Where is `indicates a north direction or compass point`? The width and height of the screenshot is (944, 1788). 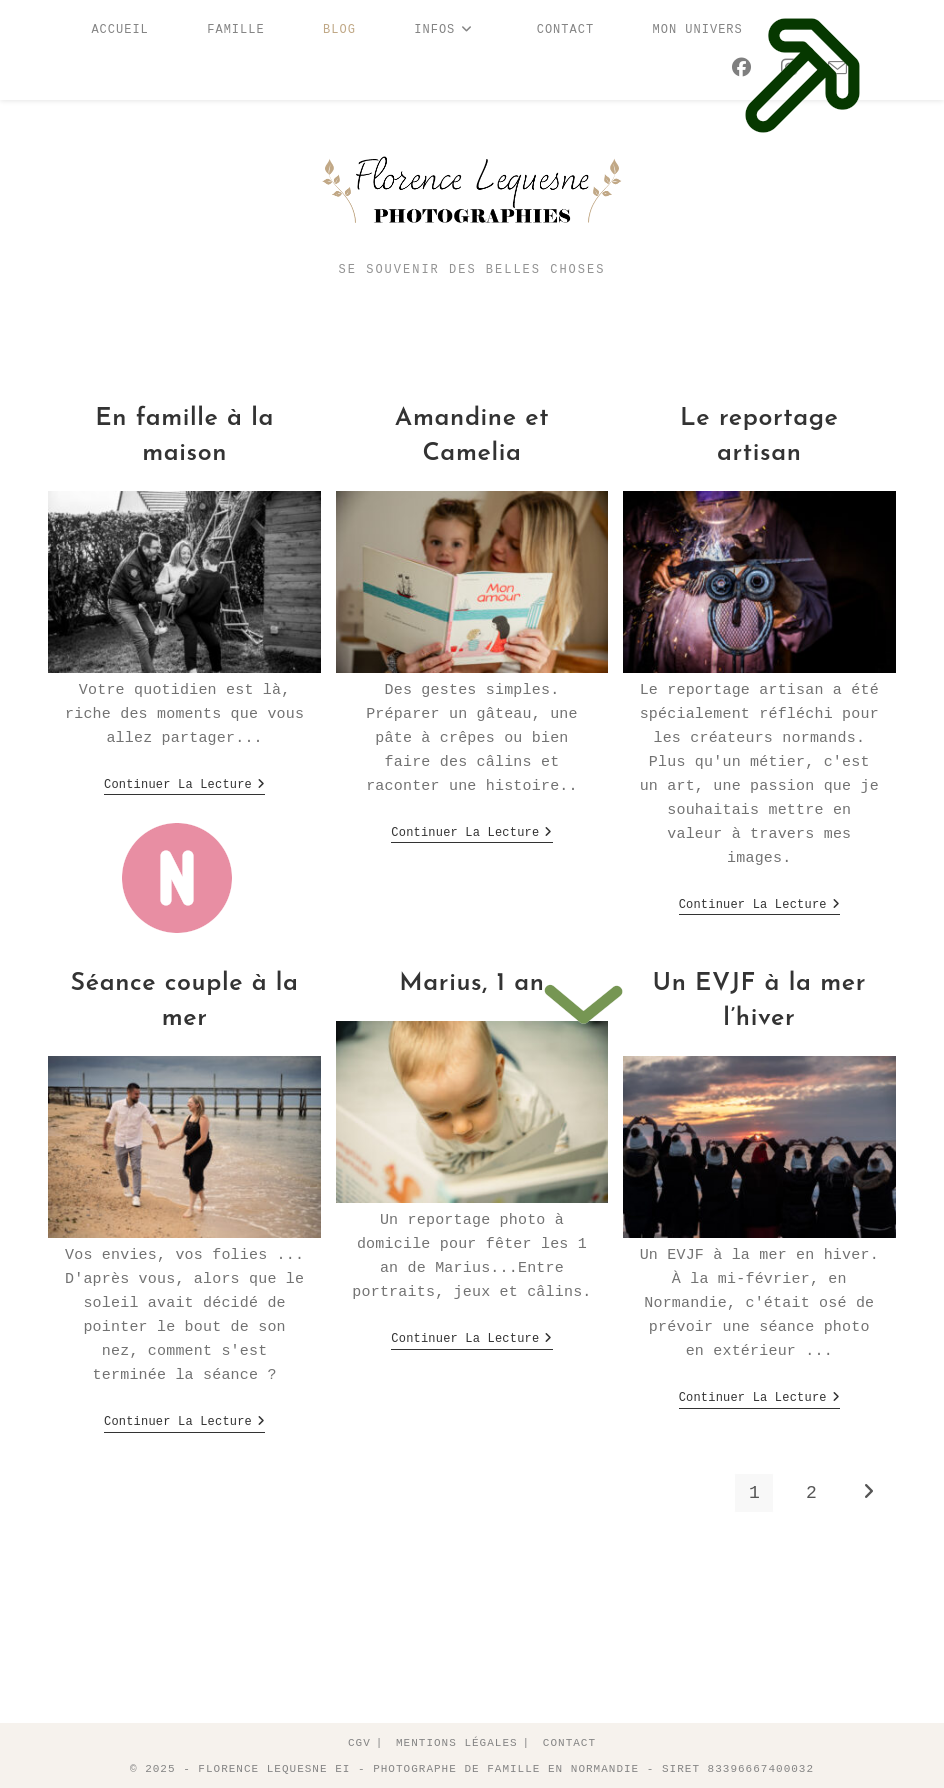 indicates a north direction or compass point is located at coordinates (177, 878).